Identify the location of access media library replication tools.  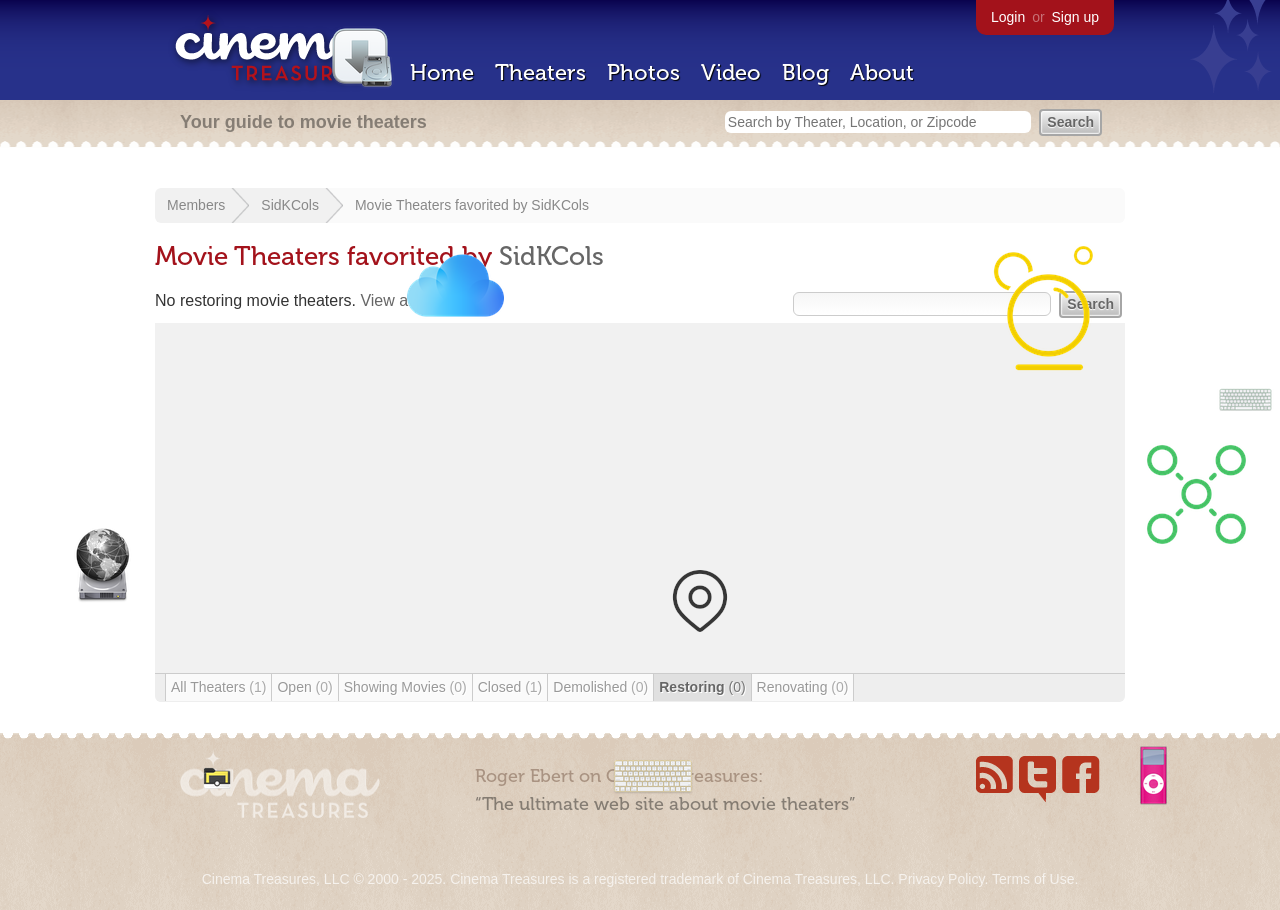
(1196, 494).